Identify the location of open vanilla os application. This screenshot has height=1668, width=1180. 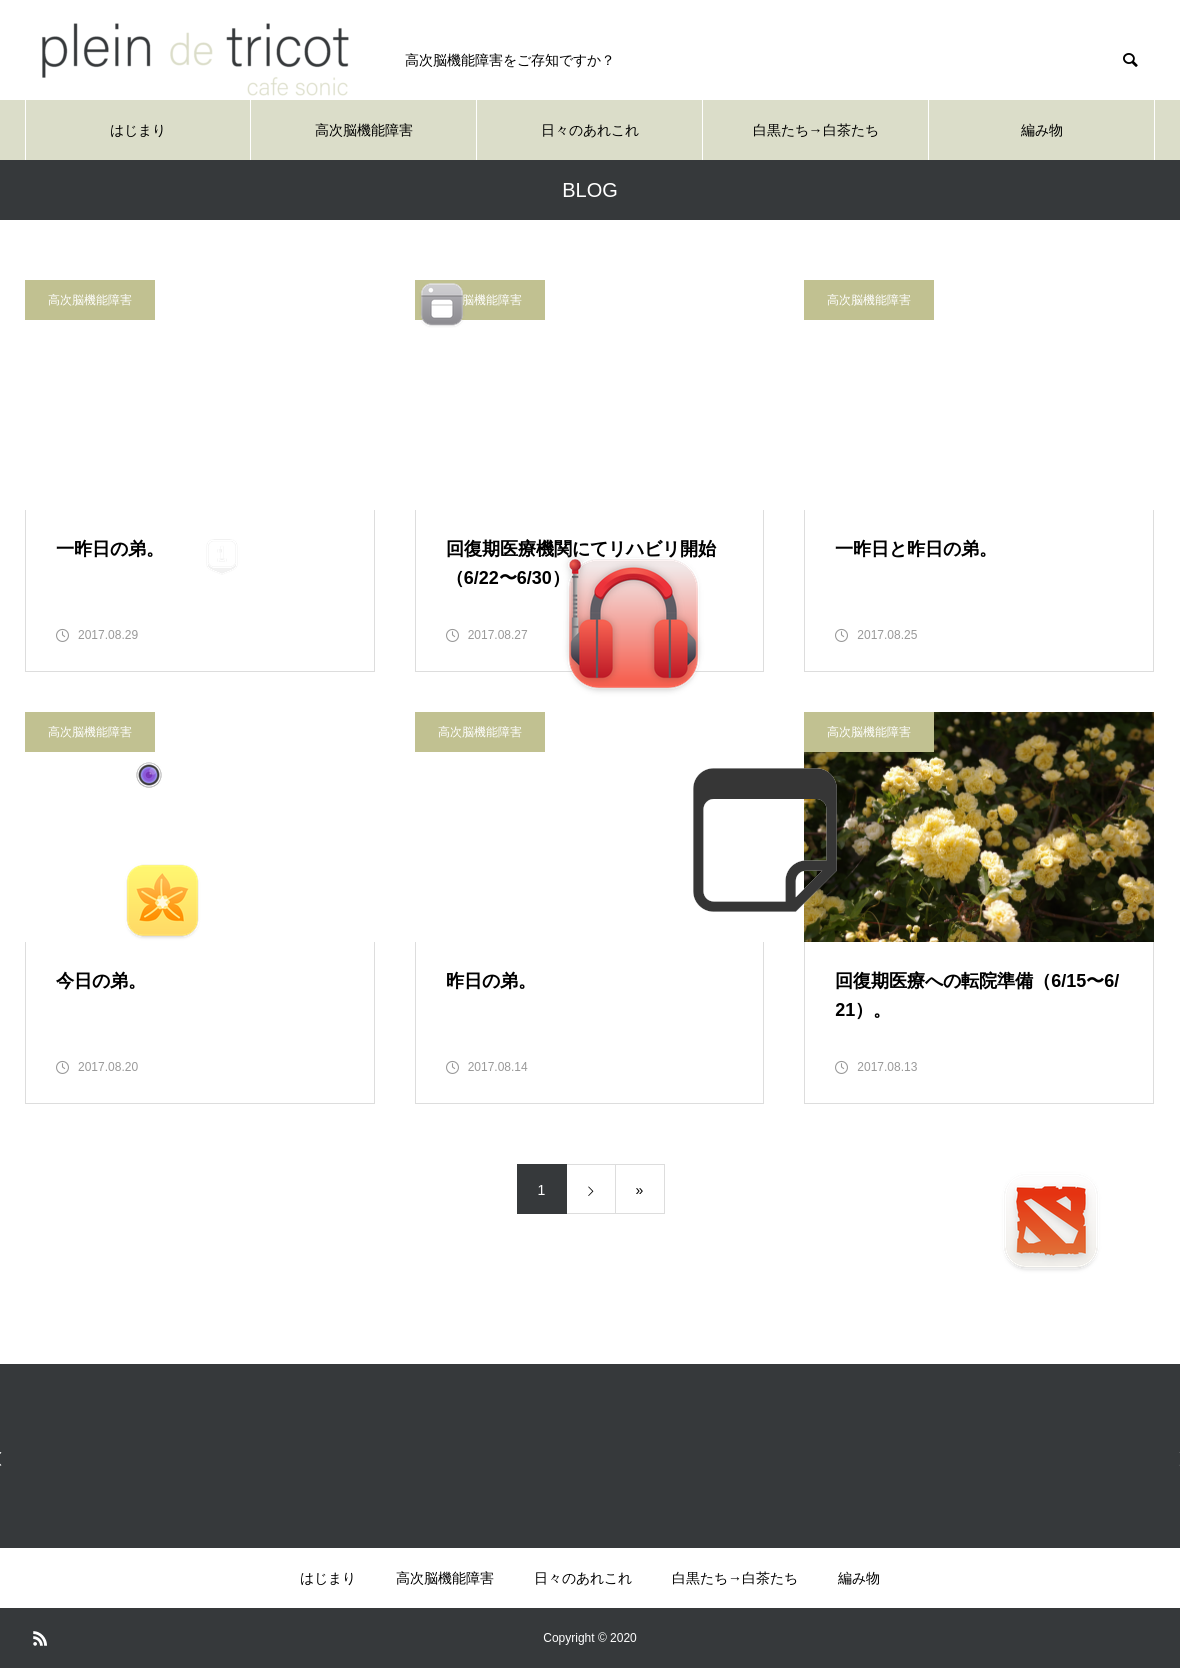
(162, 900).